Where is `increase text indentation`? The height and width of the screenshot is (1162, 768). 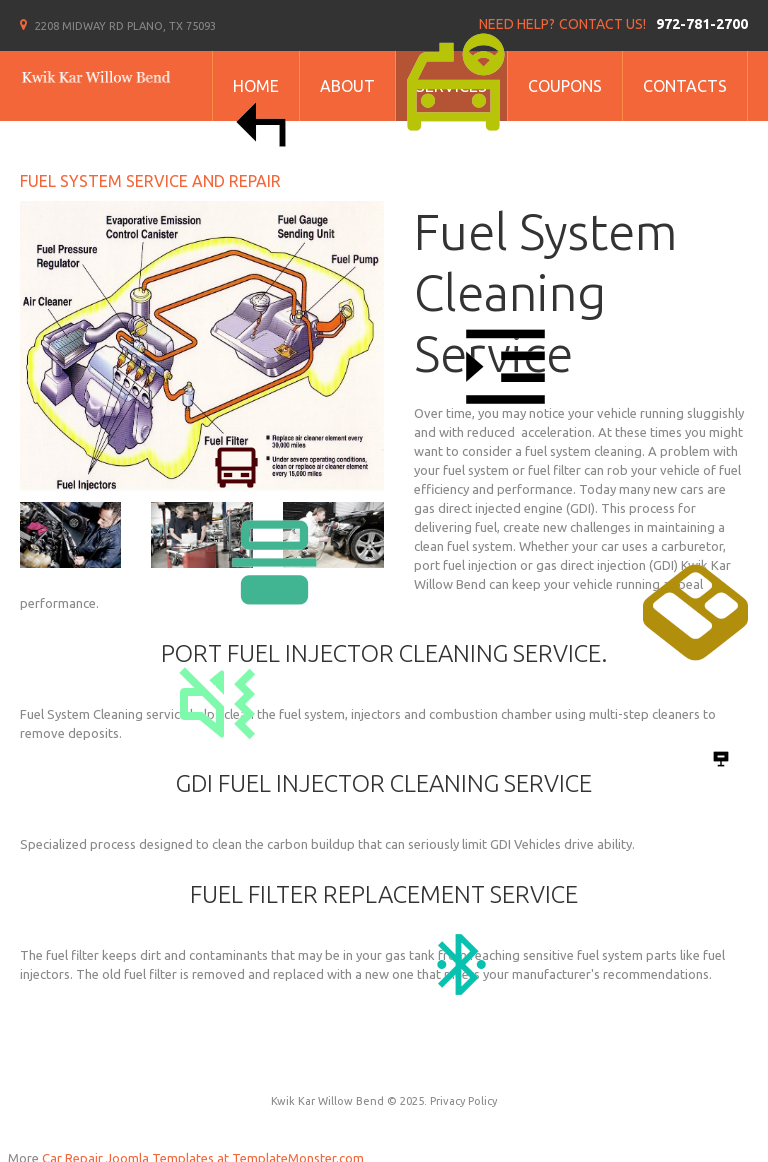 increase text indentation is located at coordinates (505, 364).